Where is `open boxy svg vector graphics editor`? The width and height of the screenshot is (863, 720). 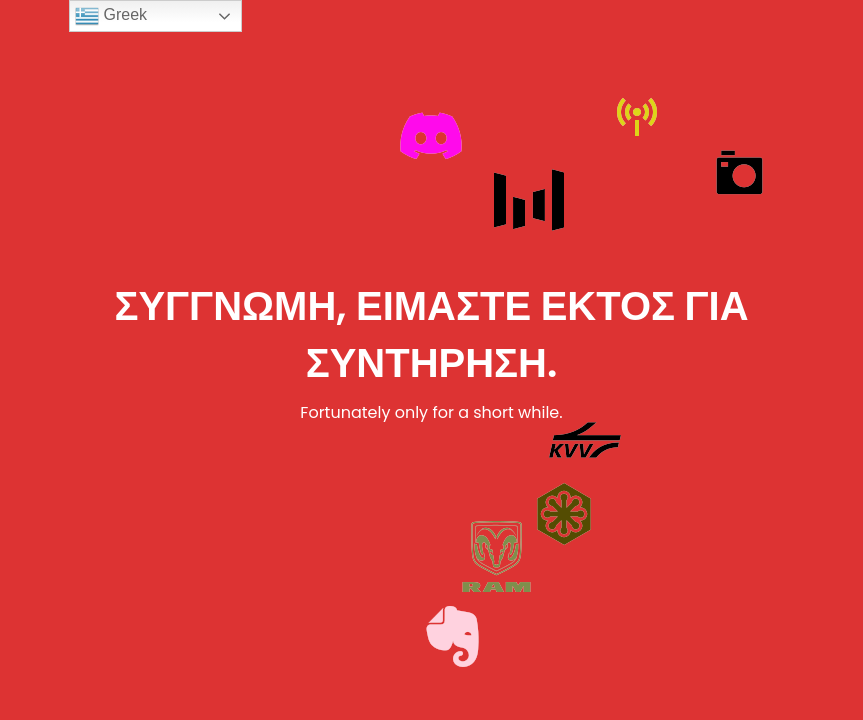 open boxy svg vector graphics editor is located at coordinates (564, 514).